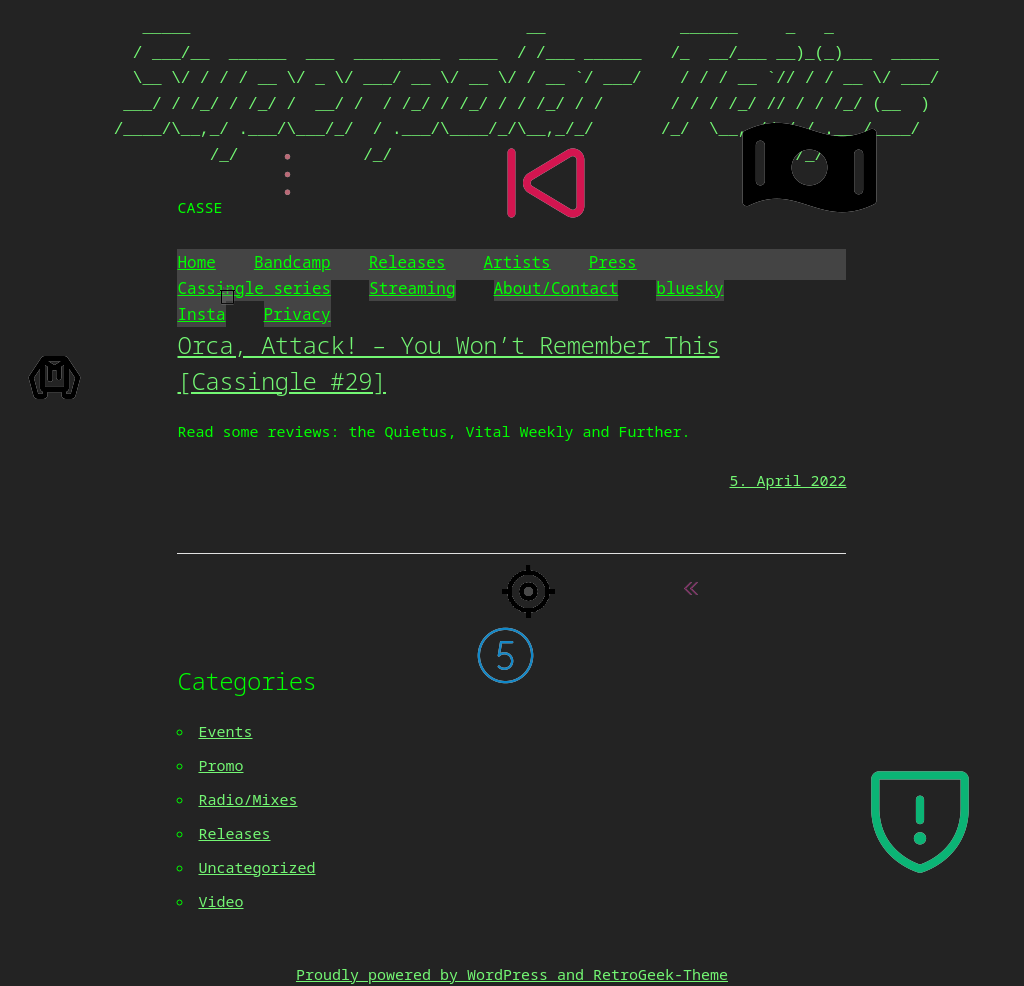 The width and height of the screenshot is (1024, 986). Describe the element at coordinates (287, 174) in the screenshot. I see `open more options menu` at that location.